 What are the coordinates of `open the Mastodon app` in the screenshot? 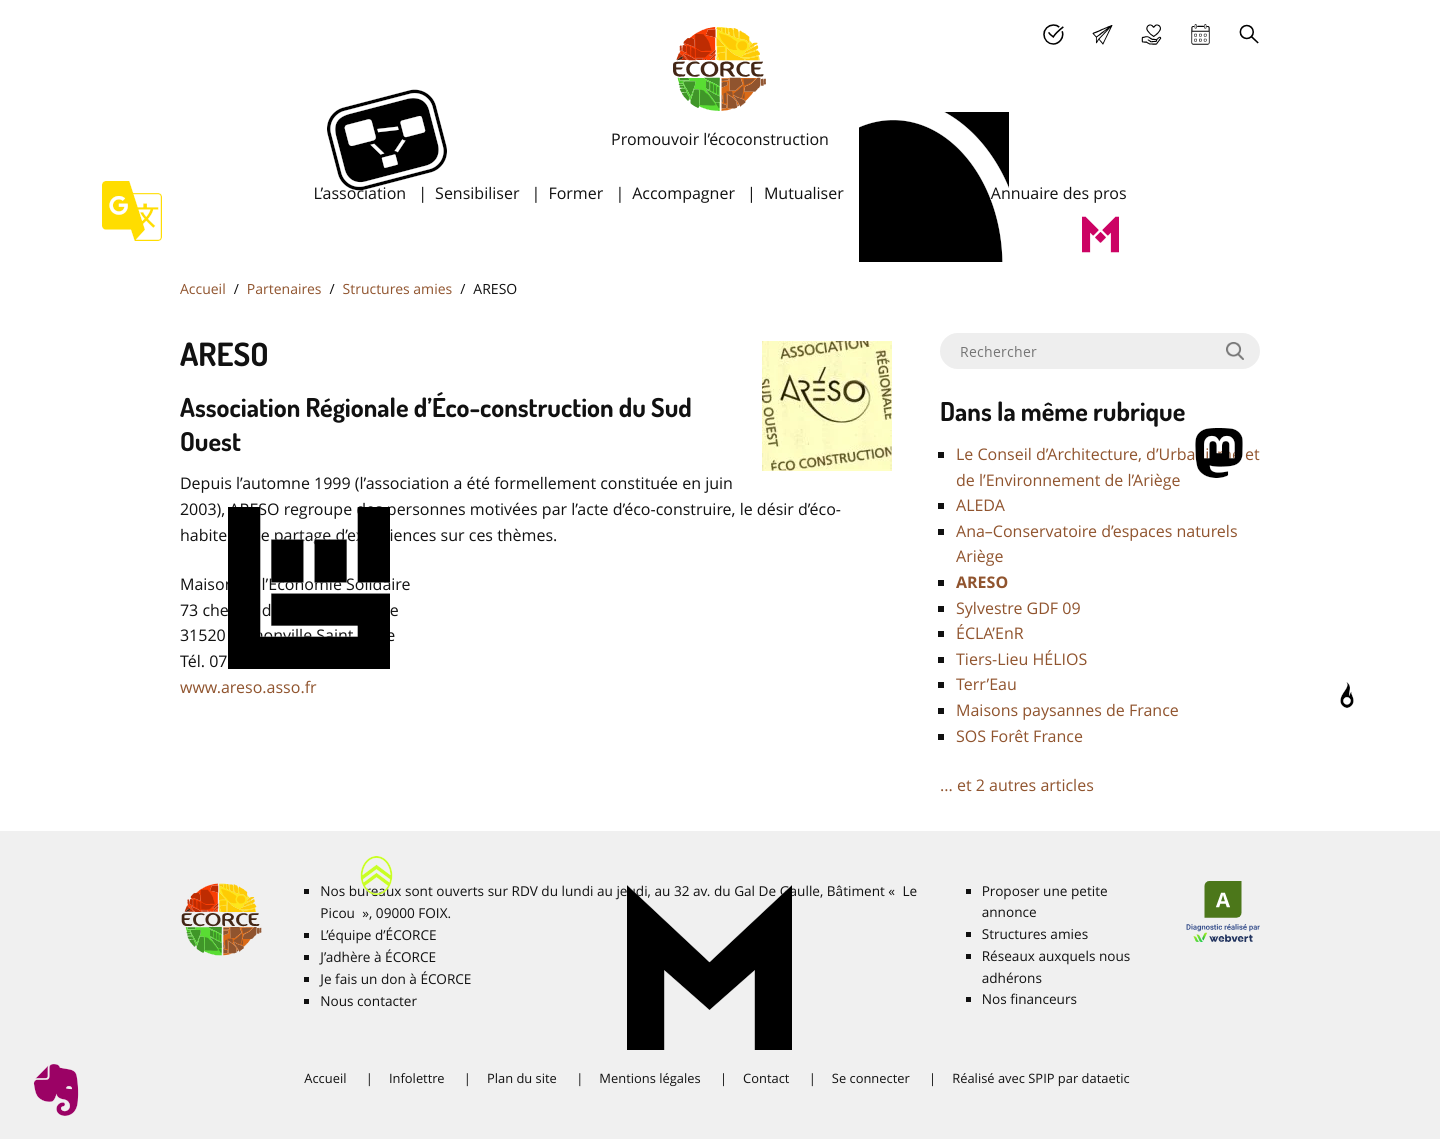 It's located at (1219, 453).